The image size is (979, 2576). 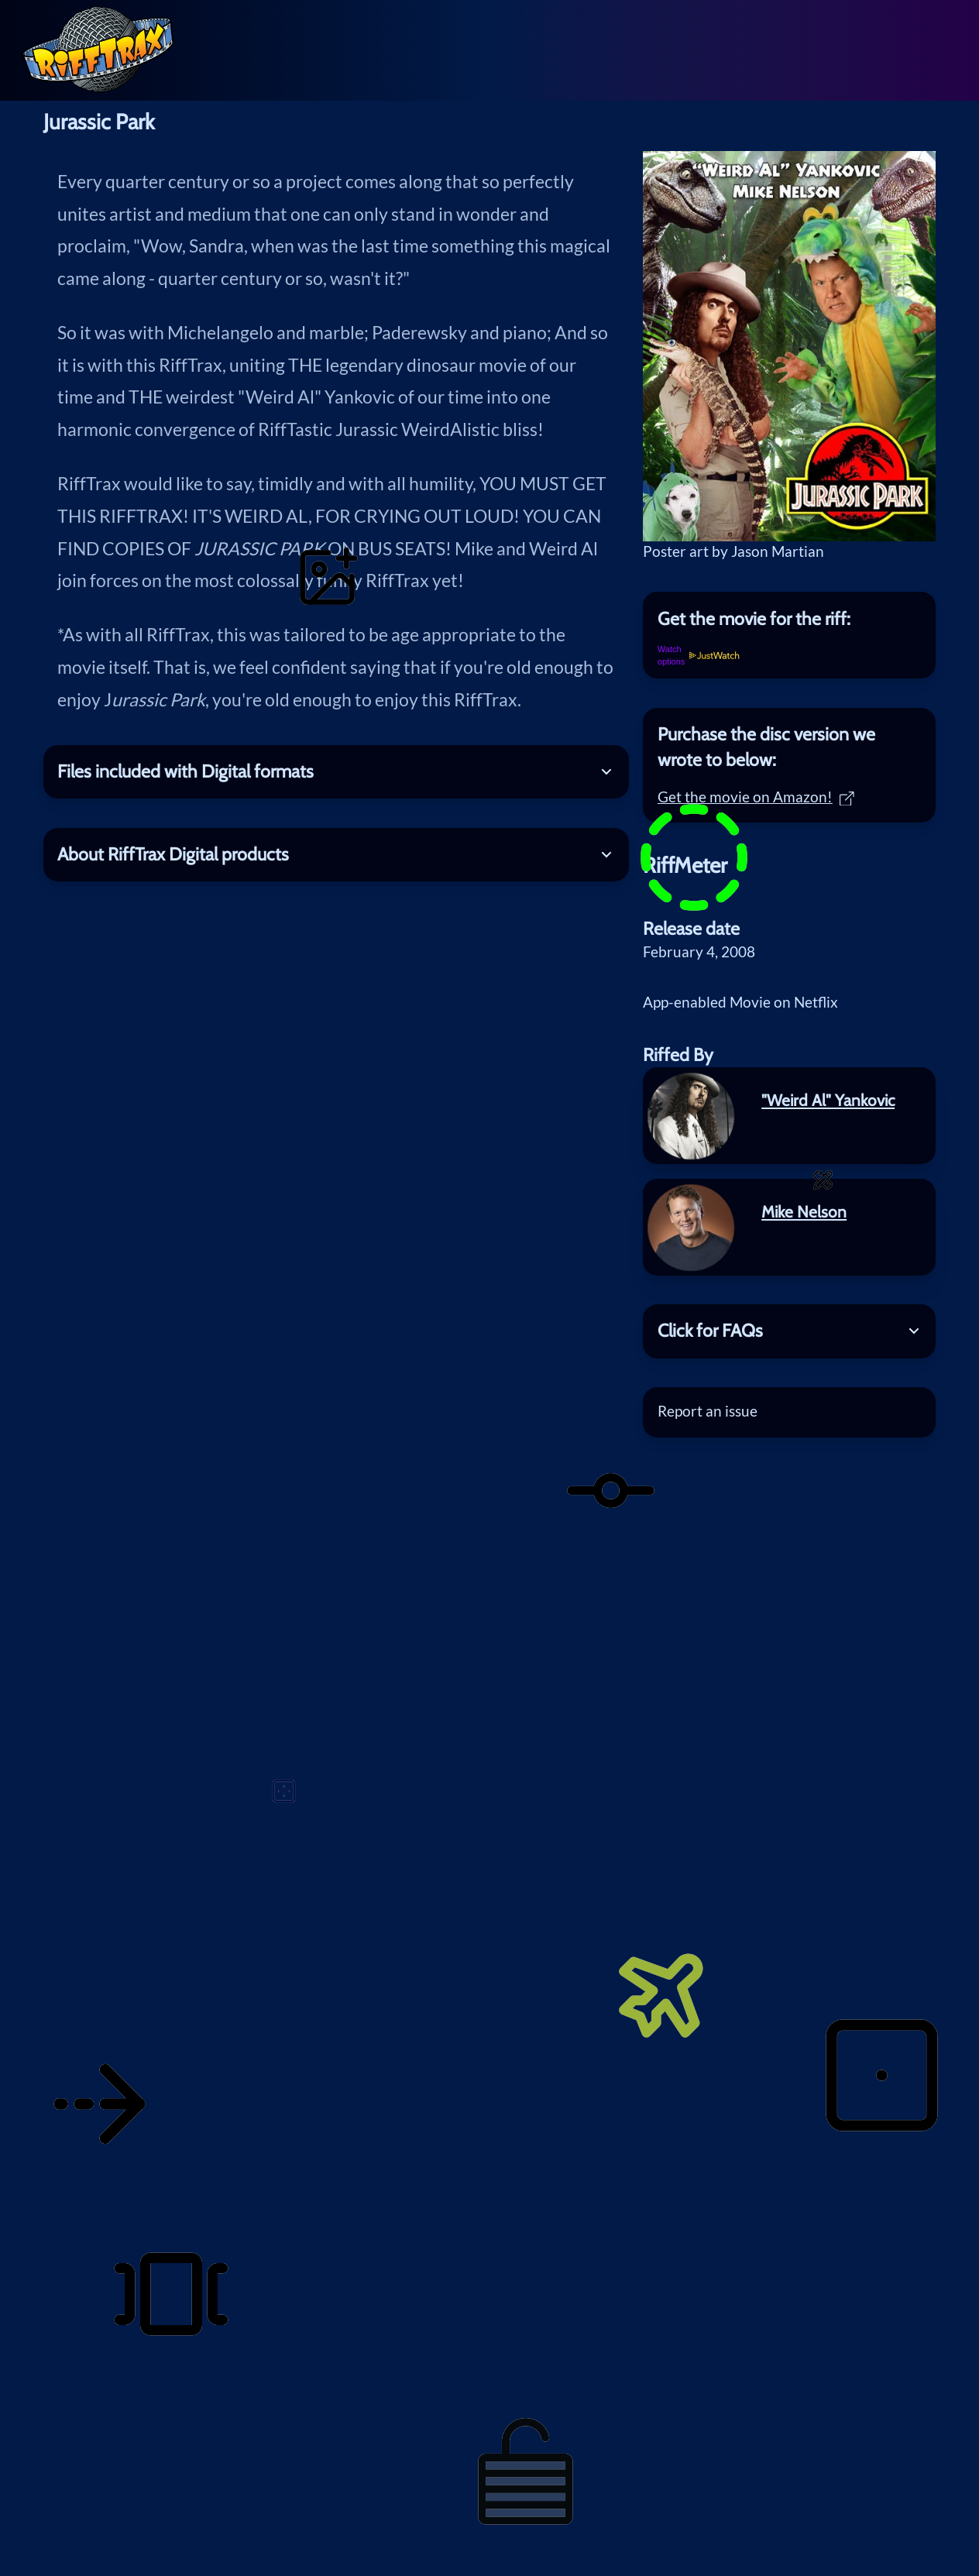 I want to click on indicates a pending or in-progress state, so click(x=694, y=857).